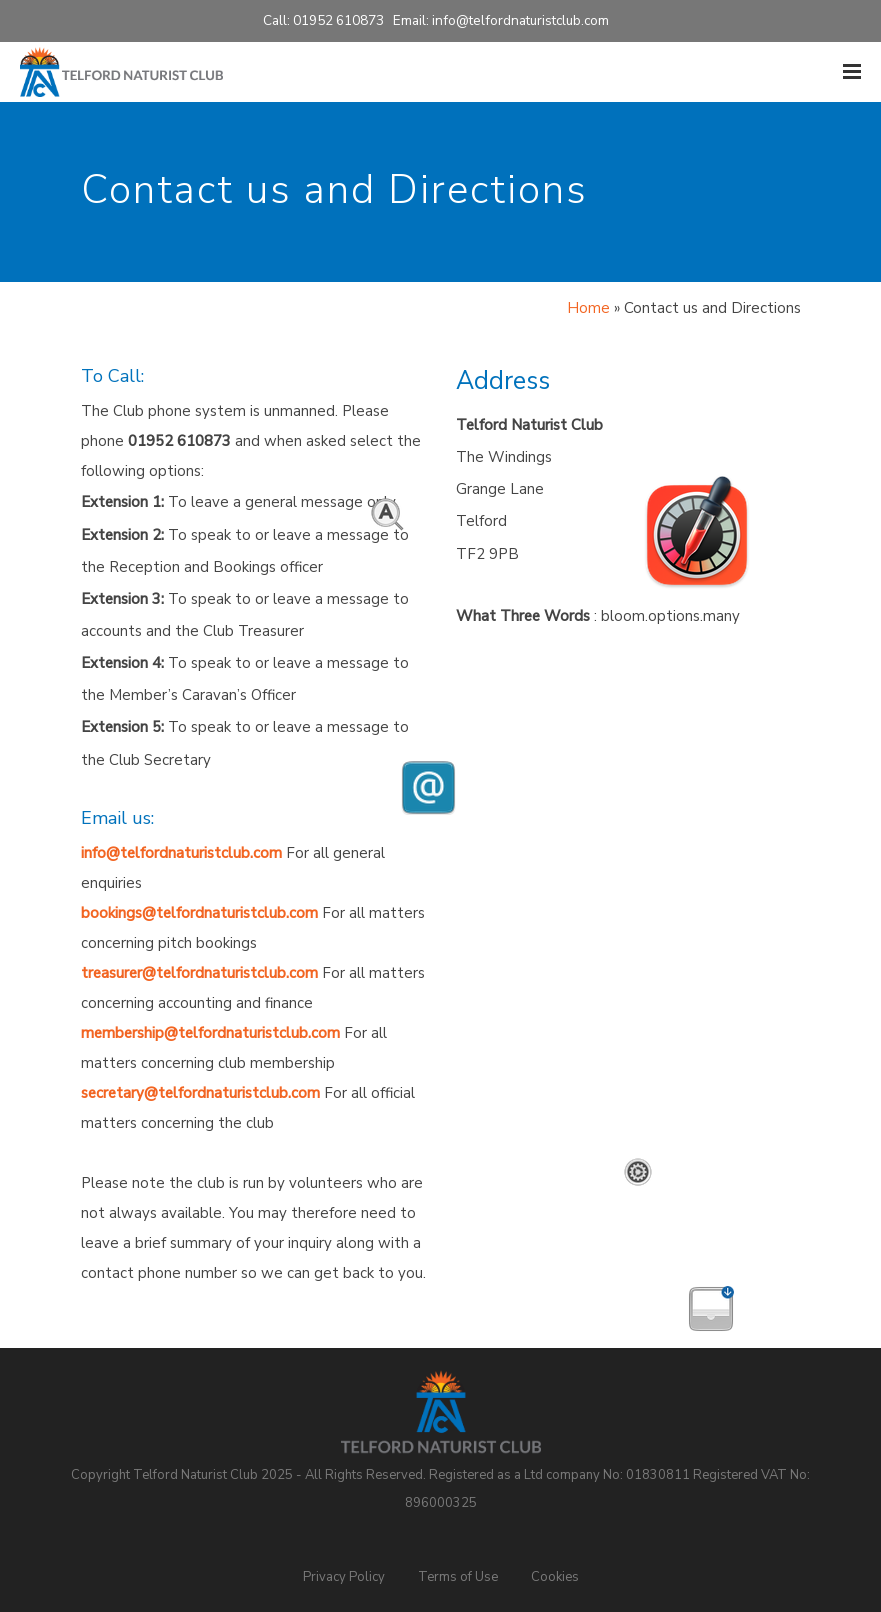 This screenshot has height=1612, width=881. What do you see at coordinates (387, 514) in the screenshot?
I see `search for text or content` at bounding box center [387, 514].